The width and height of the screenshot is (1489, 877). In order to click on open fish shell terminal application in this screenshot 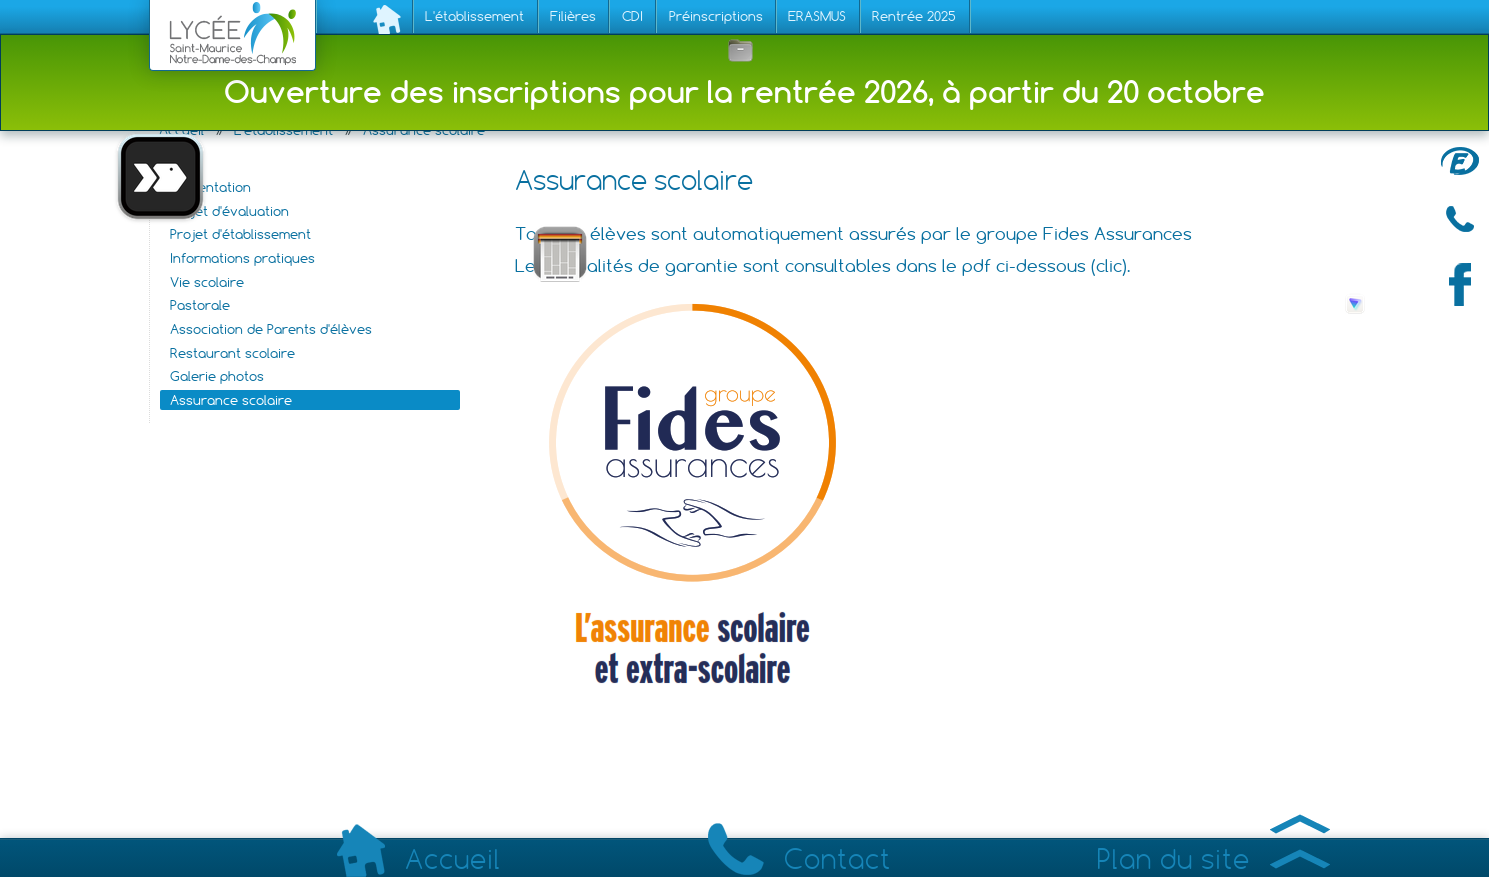, I will do `click(160, 176)`.